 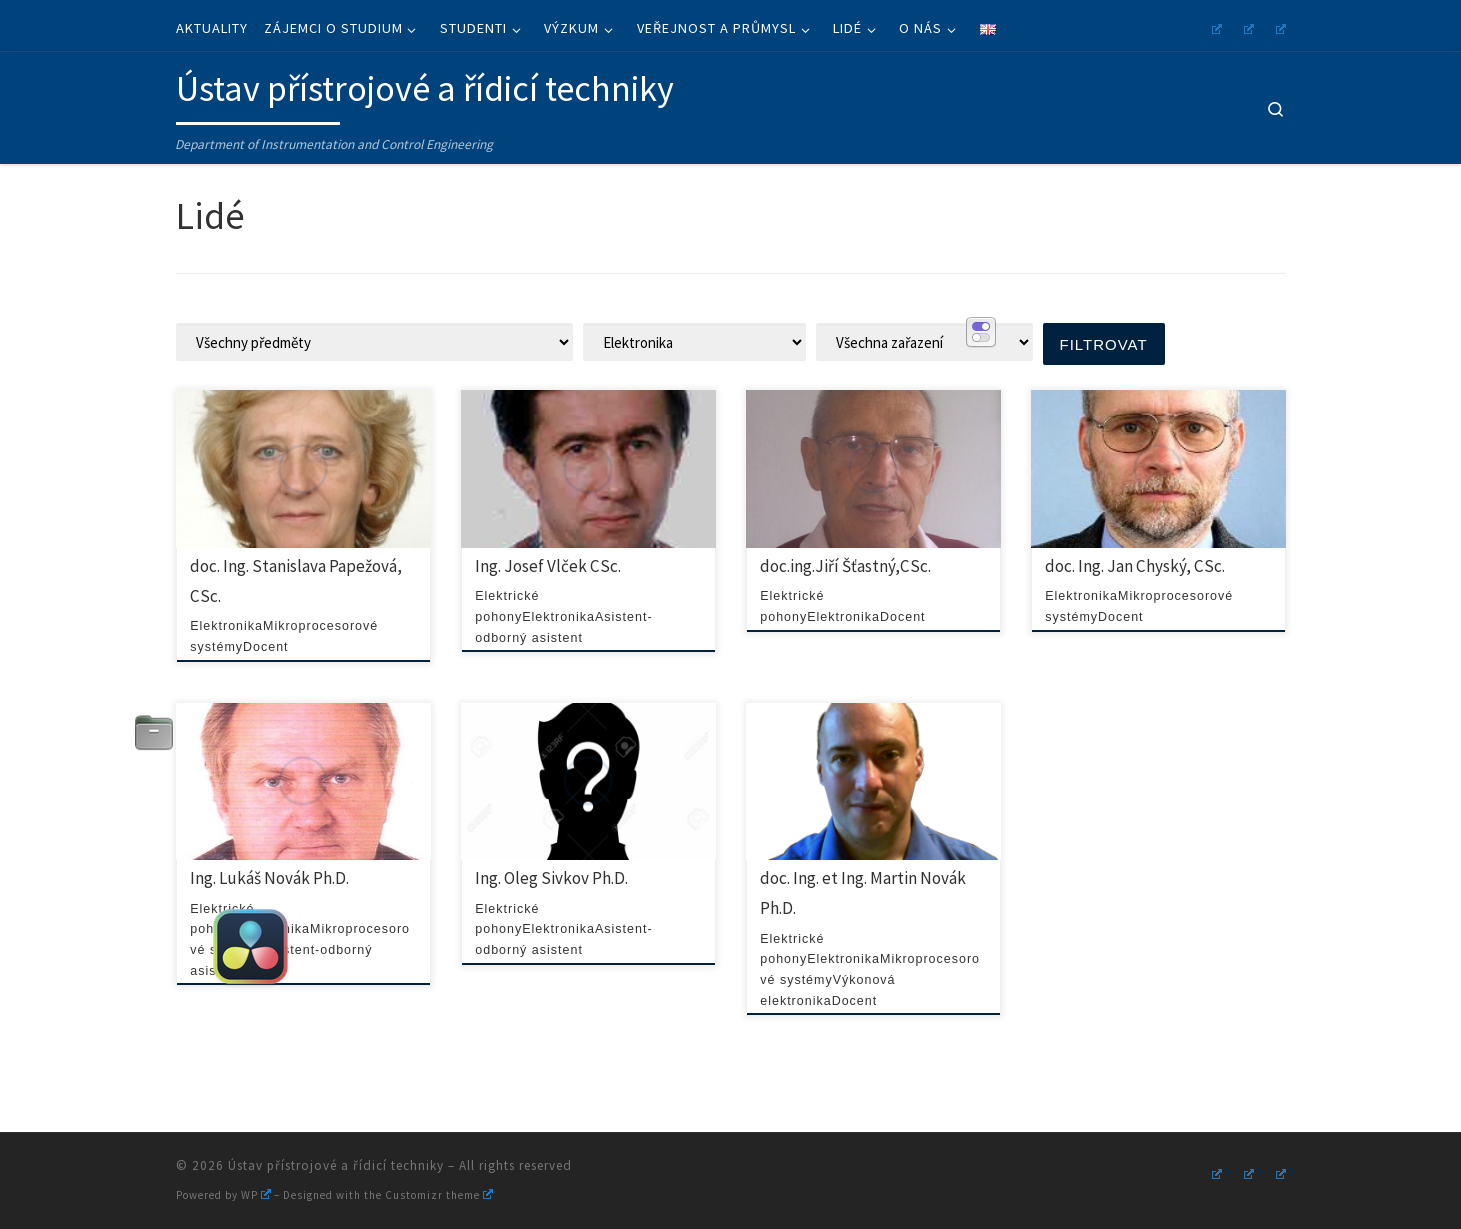 What do you see at coordinates (250, 946) in the screenshot?
I see `open DaVinci Resolve video editing application` at bounding box center [250, 946].